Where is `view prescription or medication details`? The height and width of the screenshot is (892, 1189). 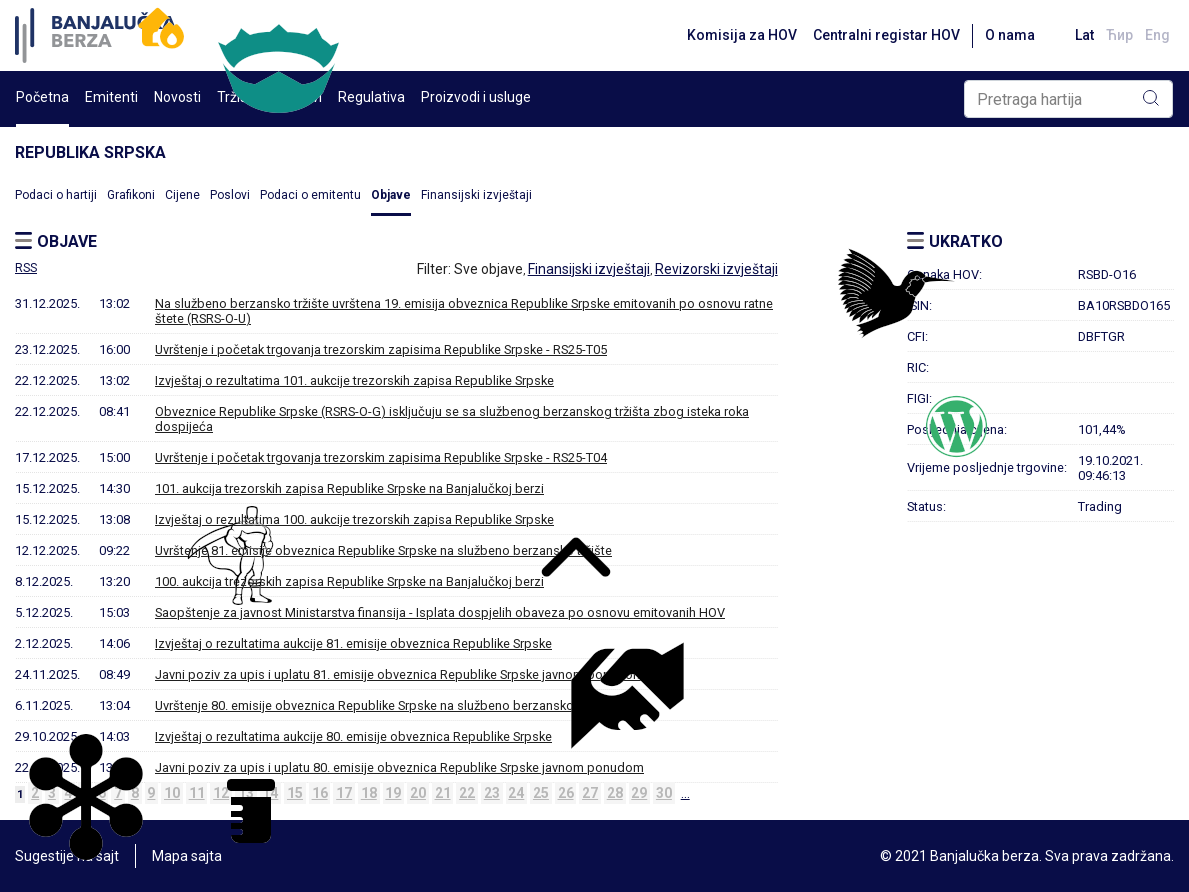 view prescription or medication details is located at coordinates (251, 811).